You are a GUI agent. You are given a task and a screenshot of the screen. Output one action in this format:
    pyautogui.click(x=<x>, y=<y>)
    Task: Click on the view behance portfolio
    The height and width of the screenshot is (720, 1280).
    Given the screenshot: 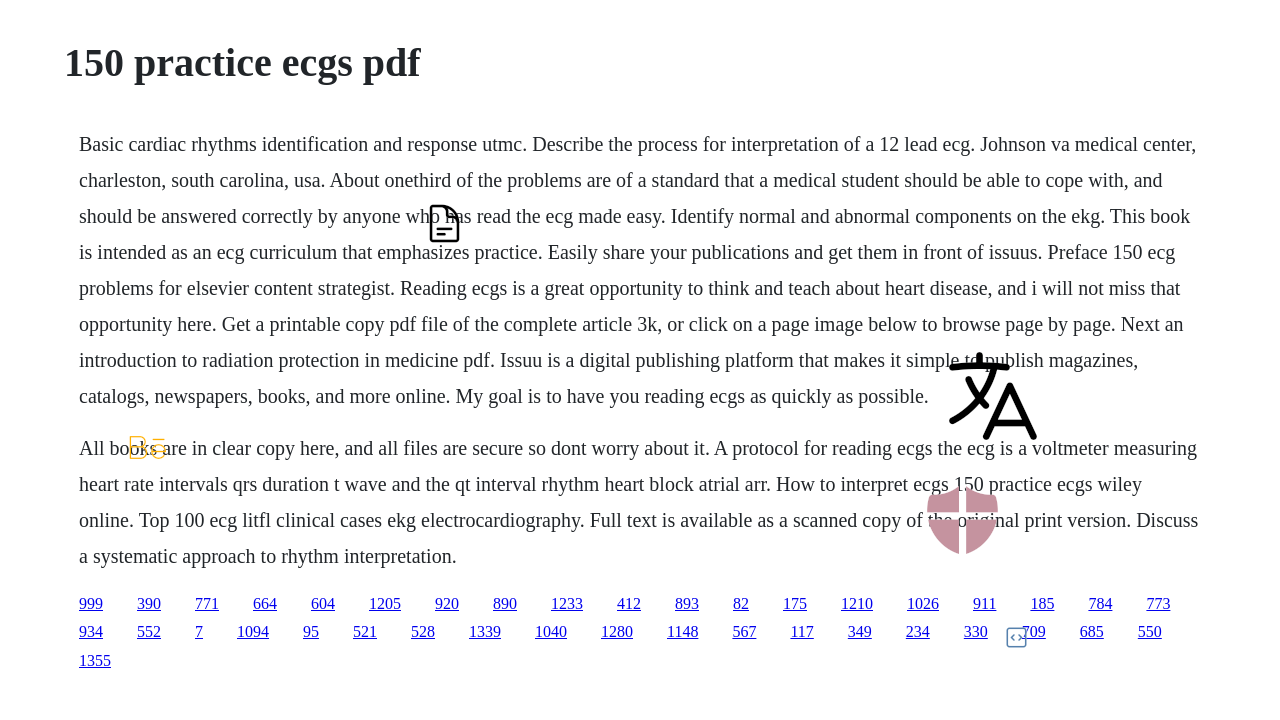 What is the action you would take?
    pyautogui.click(x=146, y=447)
    